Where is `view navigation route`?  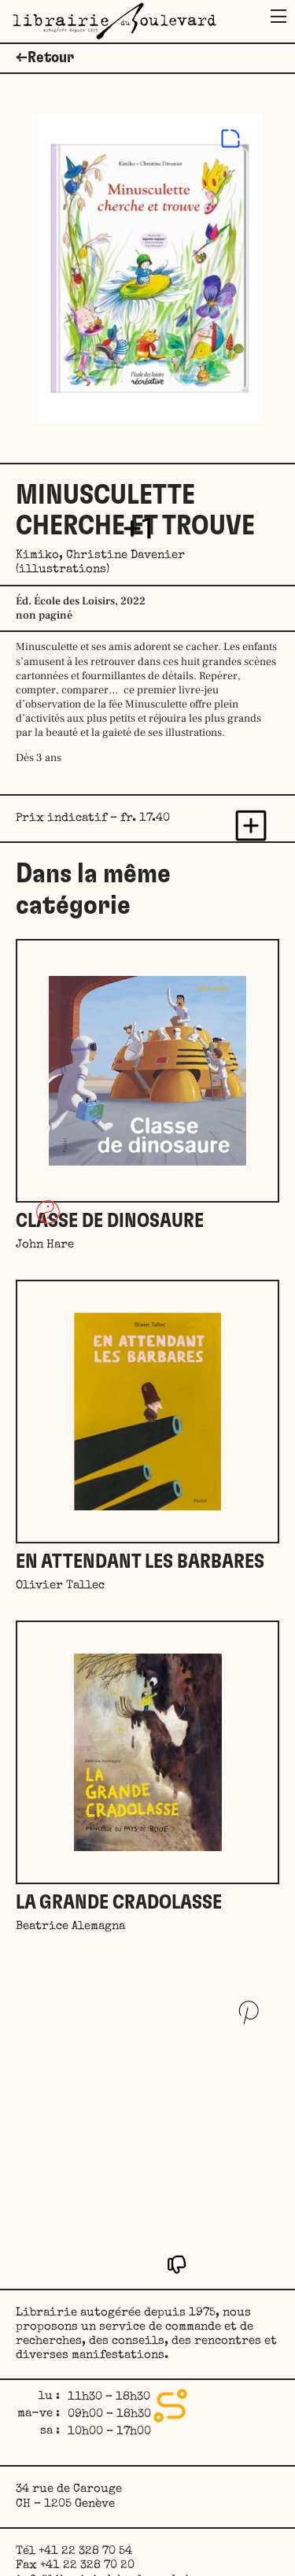
view navigation route is located at coordinates (170, 2405).